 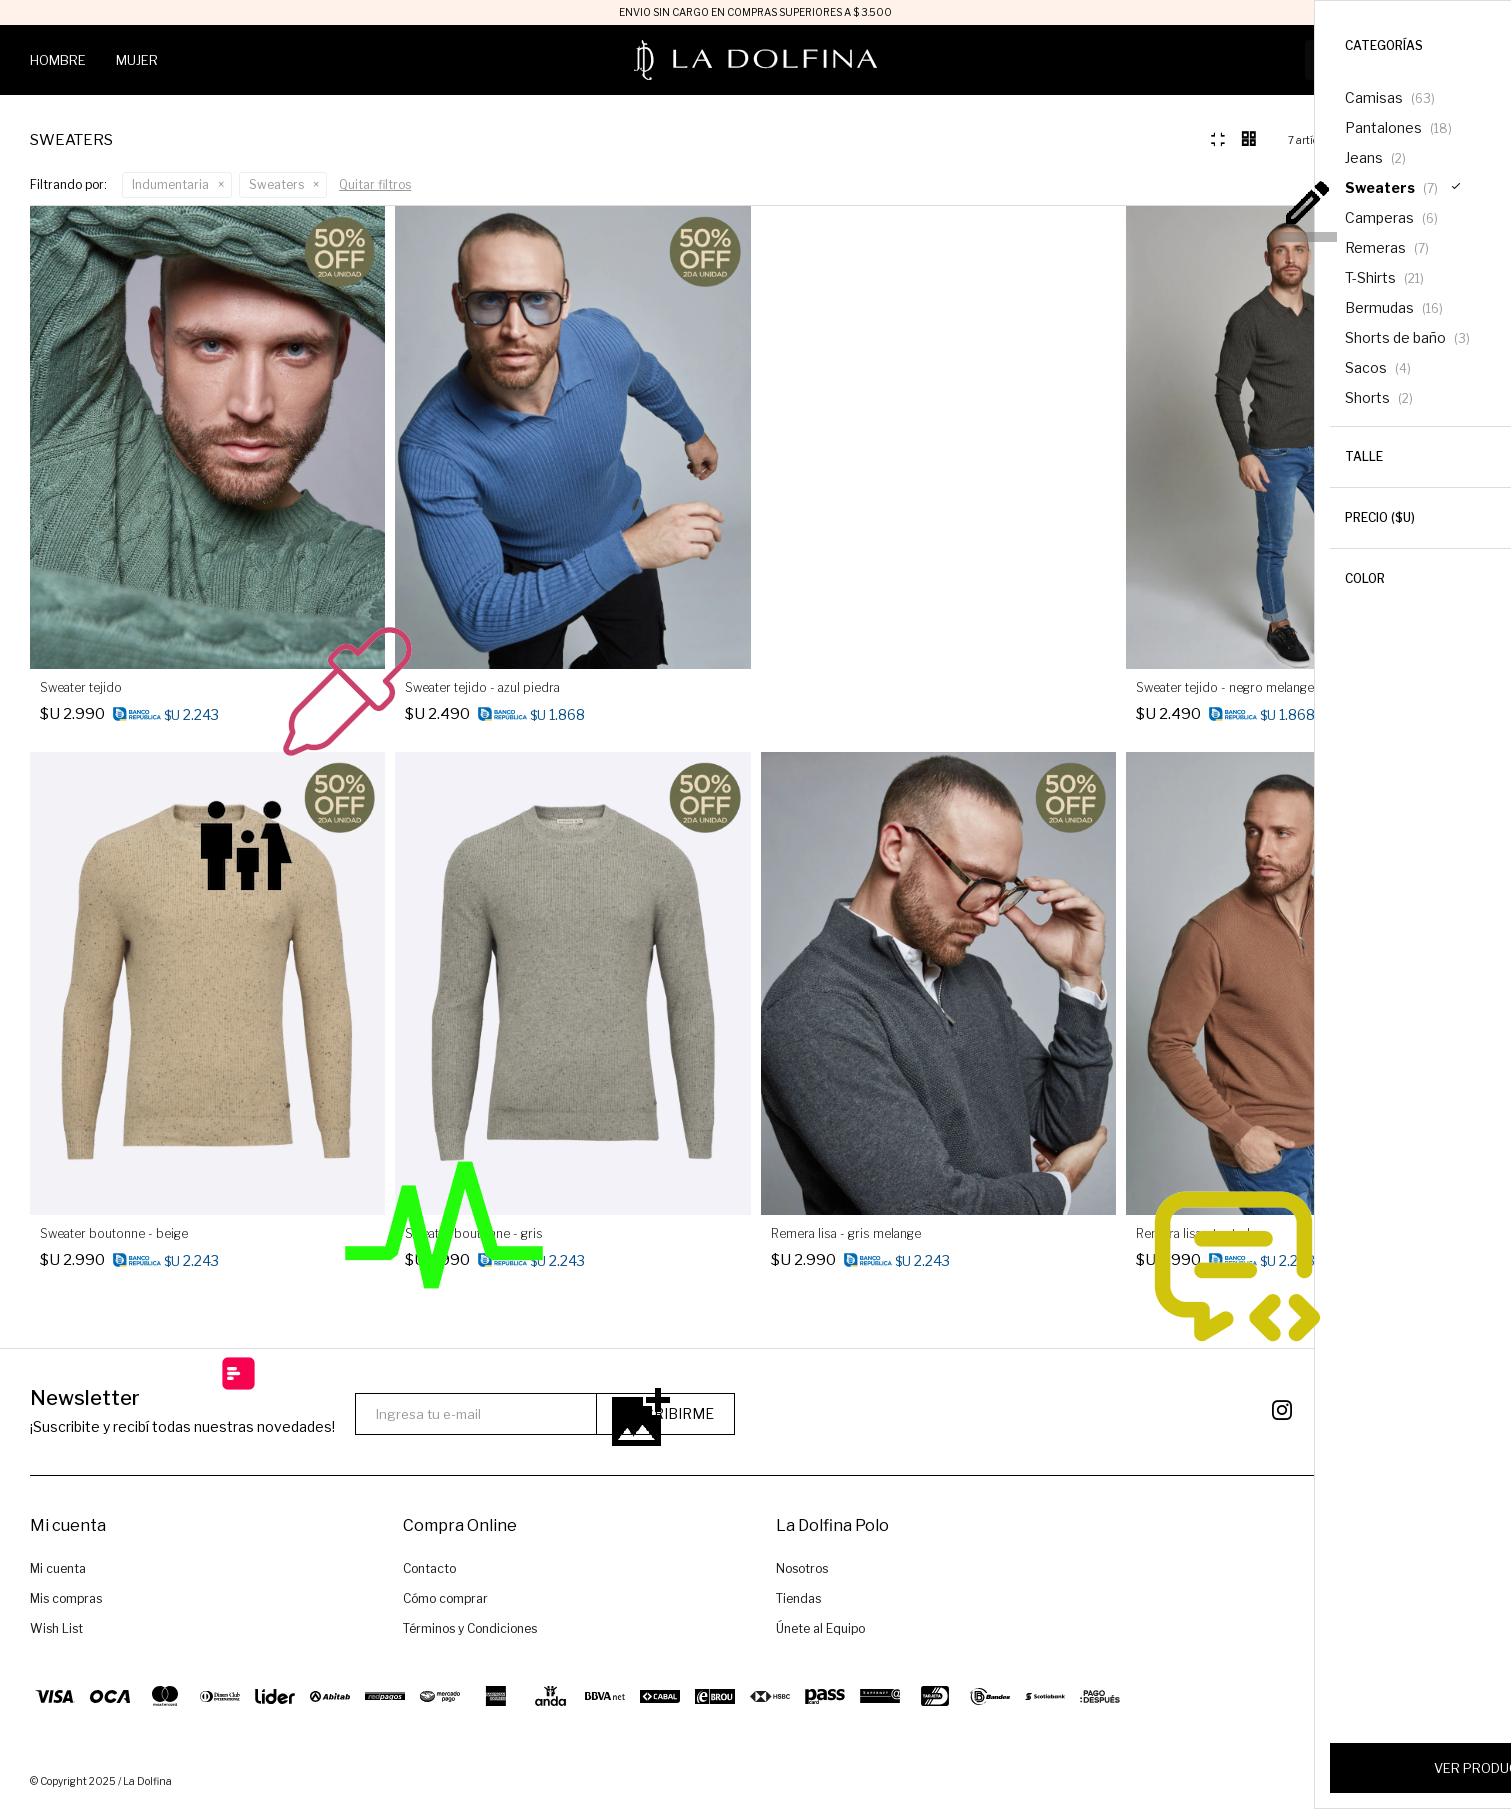 What do you see at coordinates (1306, 211) in the screenshot?
I see `edit or change border color` at bounding box center [1306, 211].